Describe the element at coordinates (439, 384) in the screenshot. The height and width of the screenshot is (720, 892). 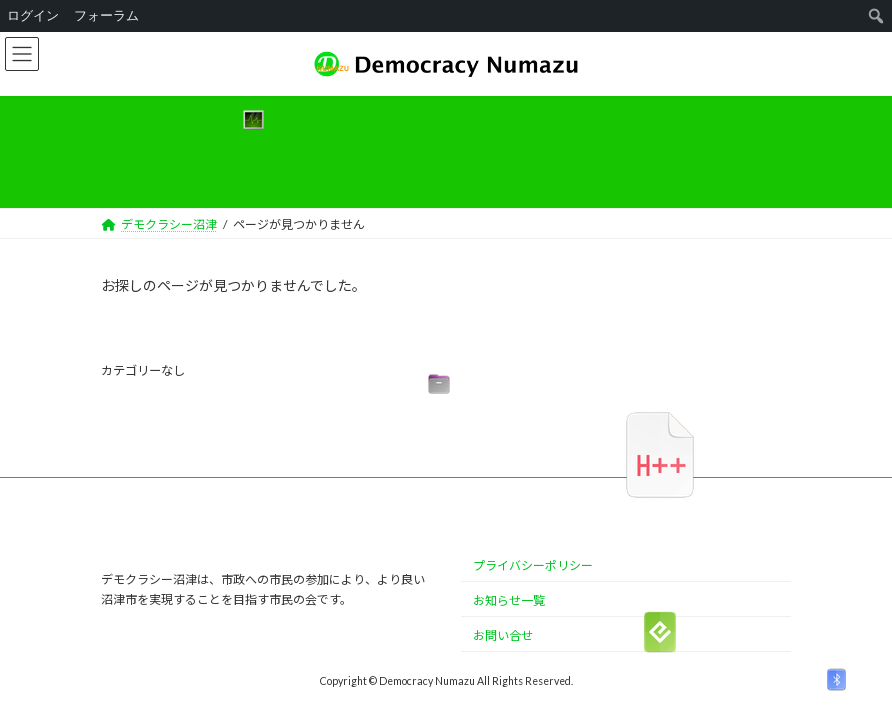
I see `open the file manager application` at that location.